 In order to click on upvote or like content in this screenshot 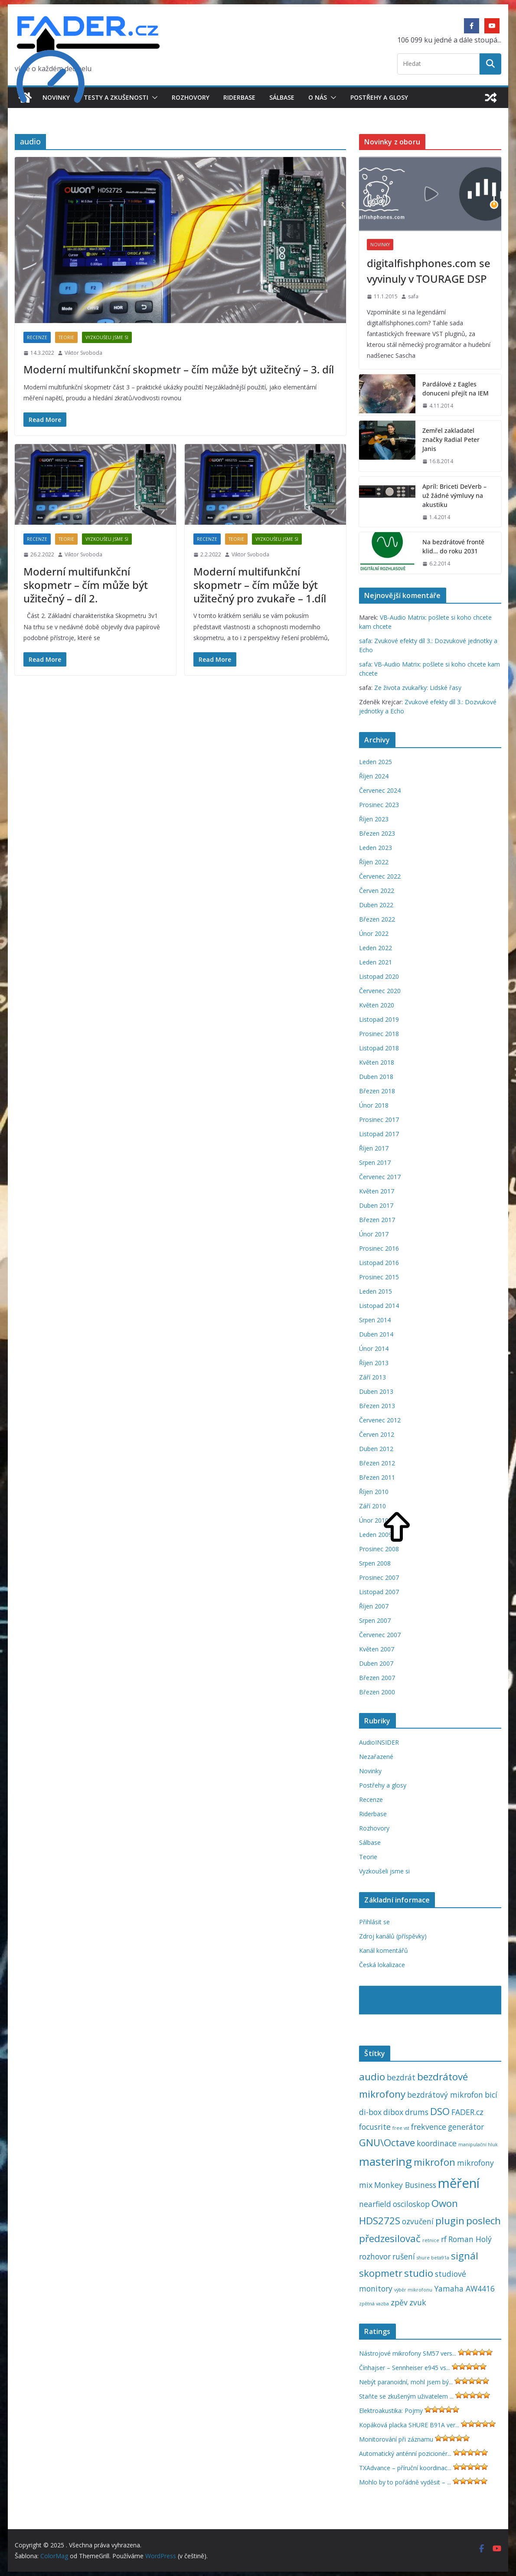, I will do `click(397, 1527)`.